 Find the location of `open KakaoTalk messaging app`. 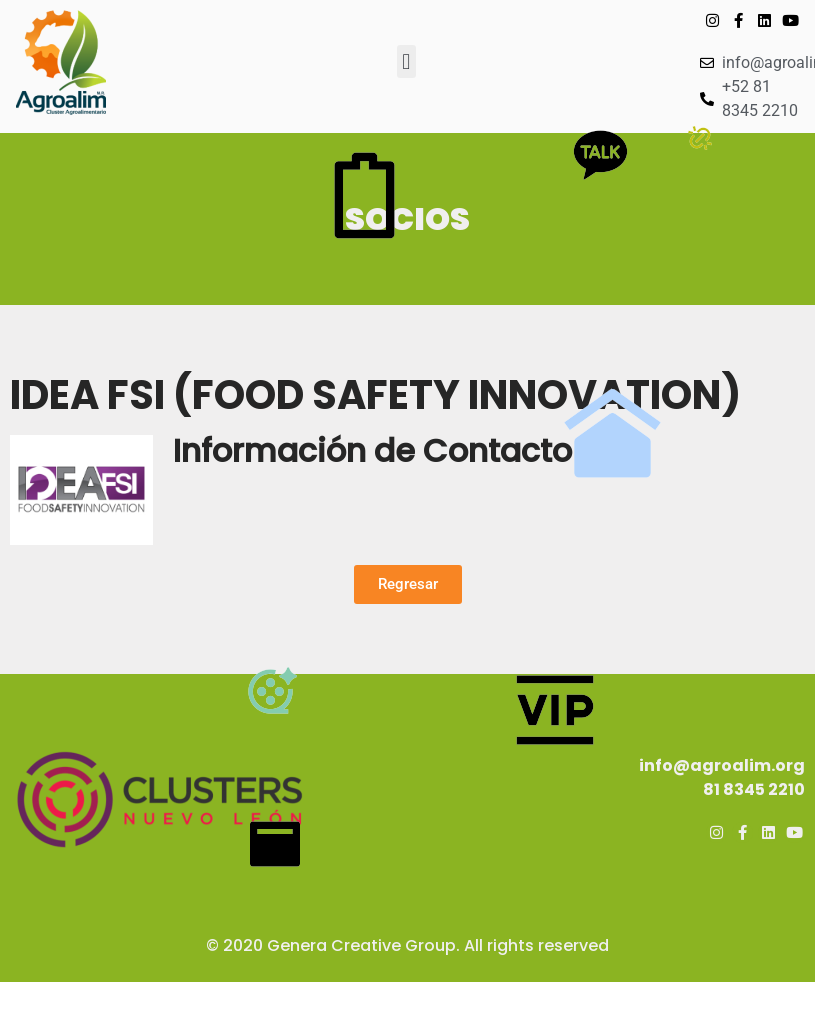

open KakaoTalk messaging app is located at coordinates (600, 153).